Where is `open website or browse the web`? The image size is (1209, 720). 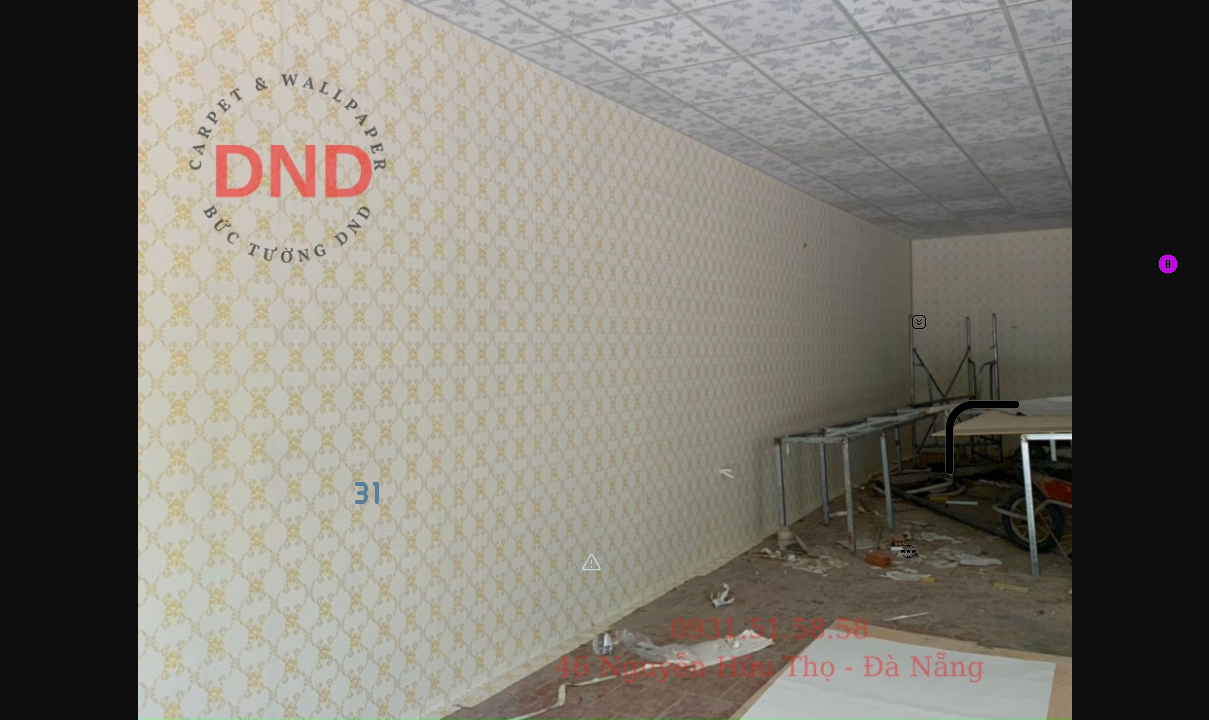
open website or browse the web is located at coordinates (908, 551).